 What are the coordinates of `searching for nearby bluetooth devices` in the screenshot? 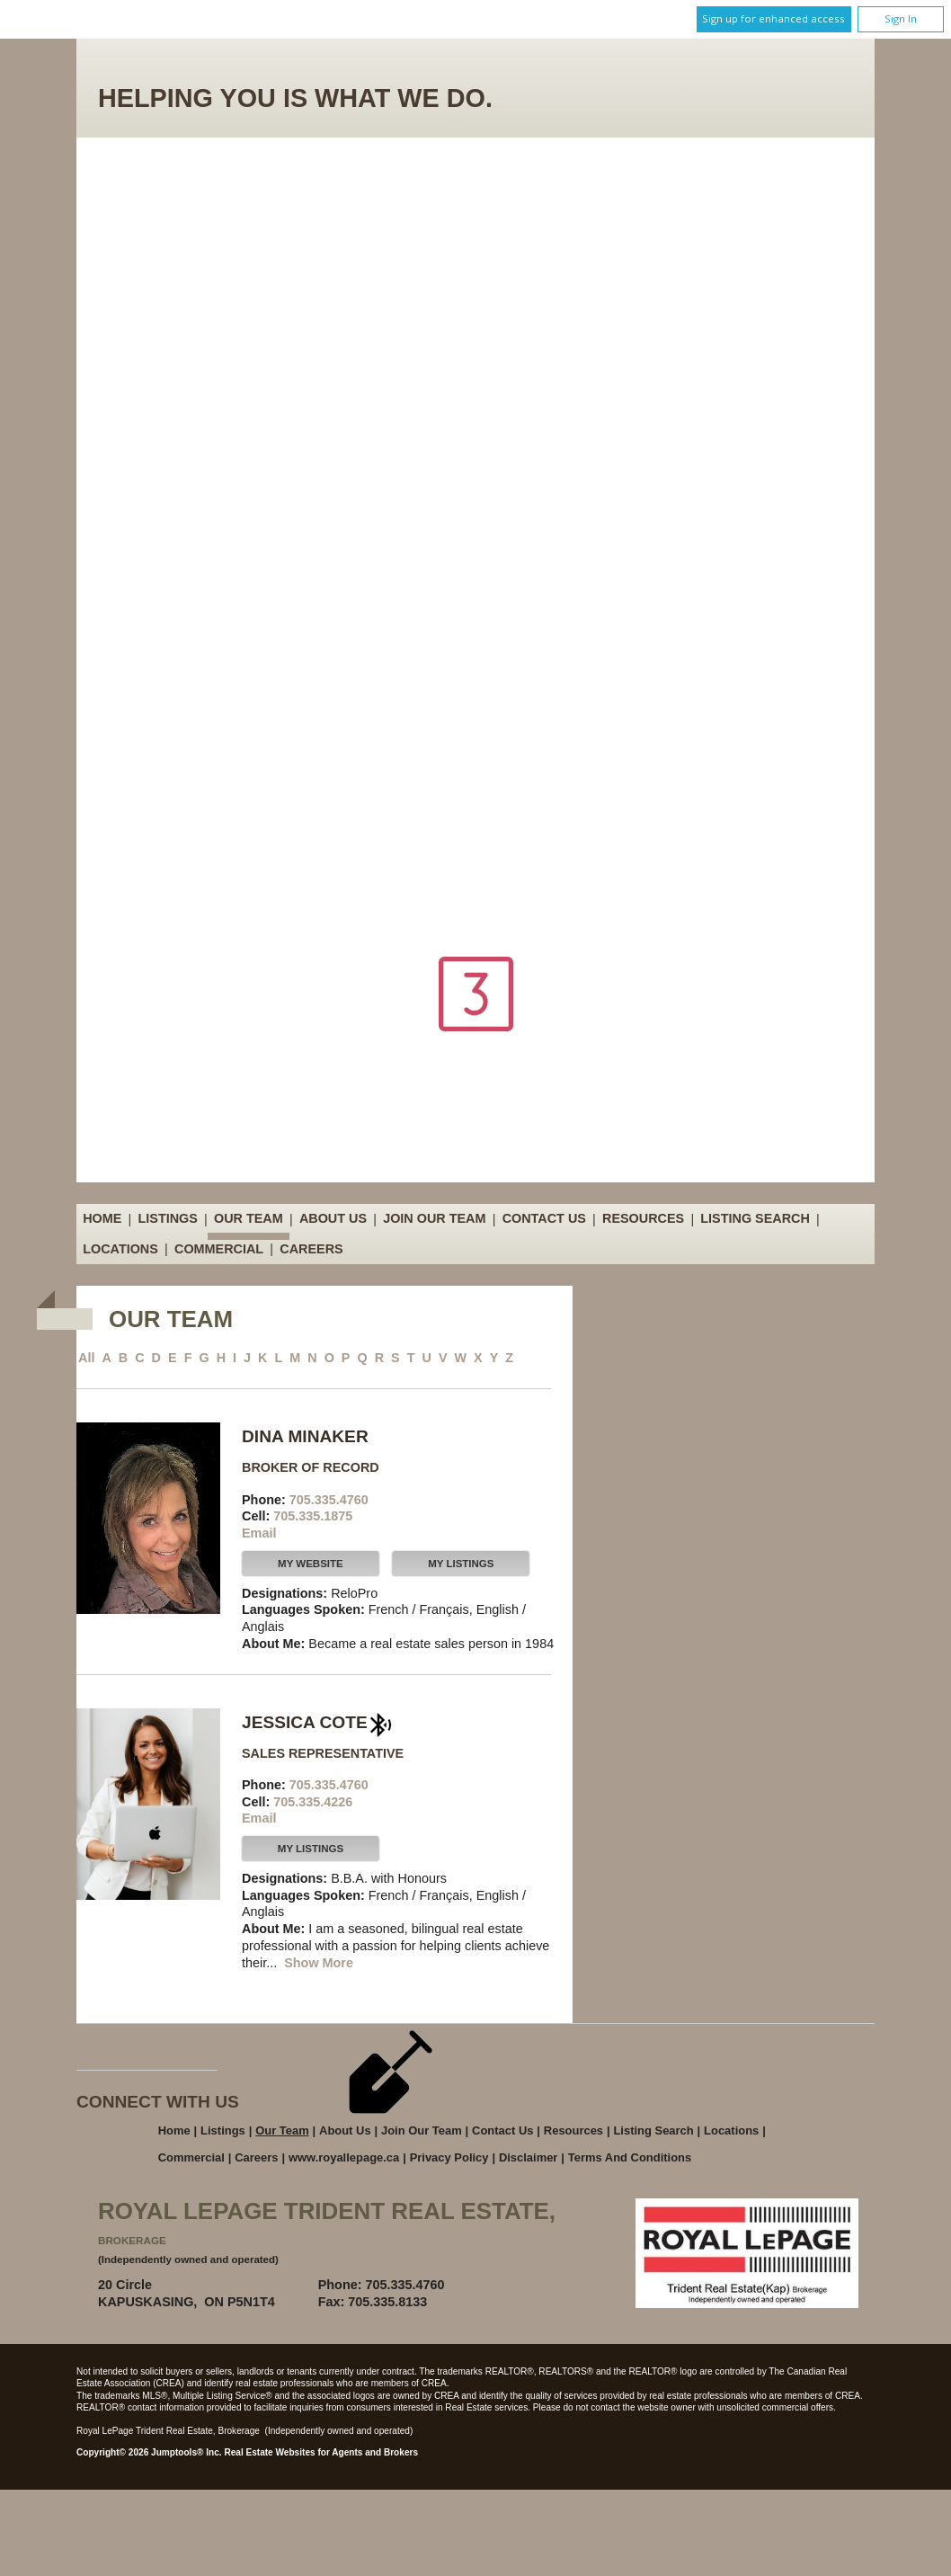 It's located at (380, 1725).